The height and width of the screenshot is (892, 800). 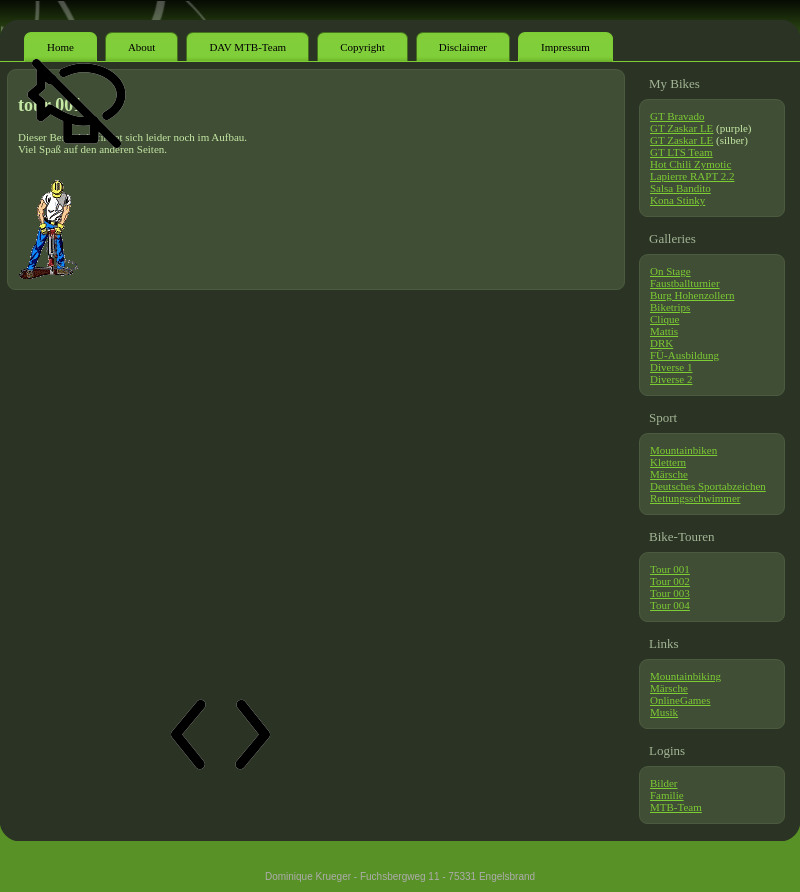 What do you see at coordinates (76, 103) in the screenshot?
I see `disable airship or blimp tracking` at bounding box center [76, 103].